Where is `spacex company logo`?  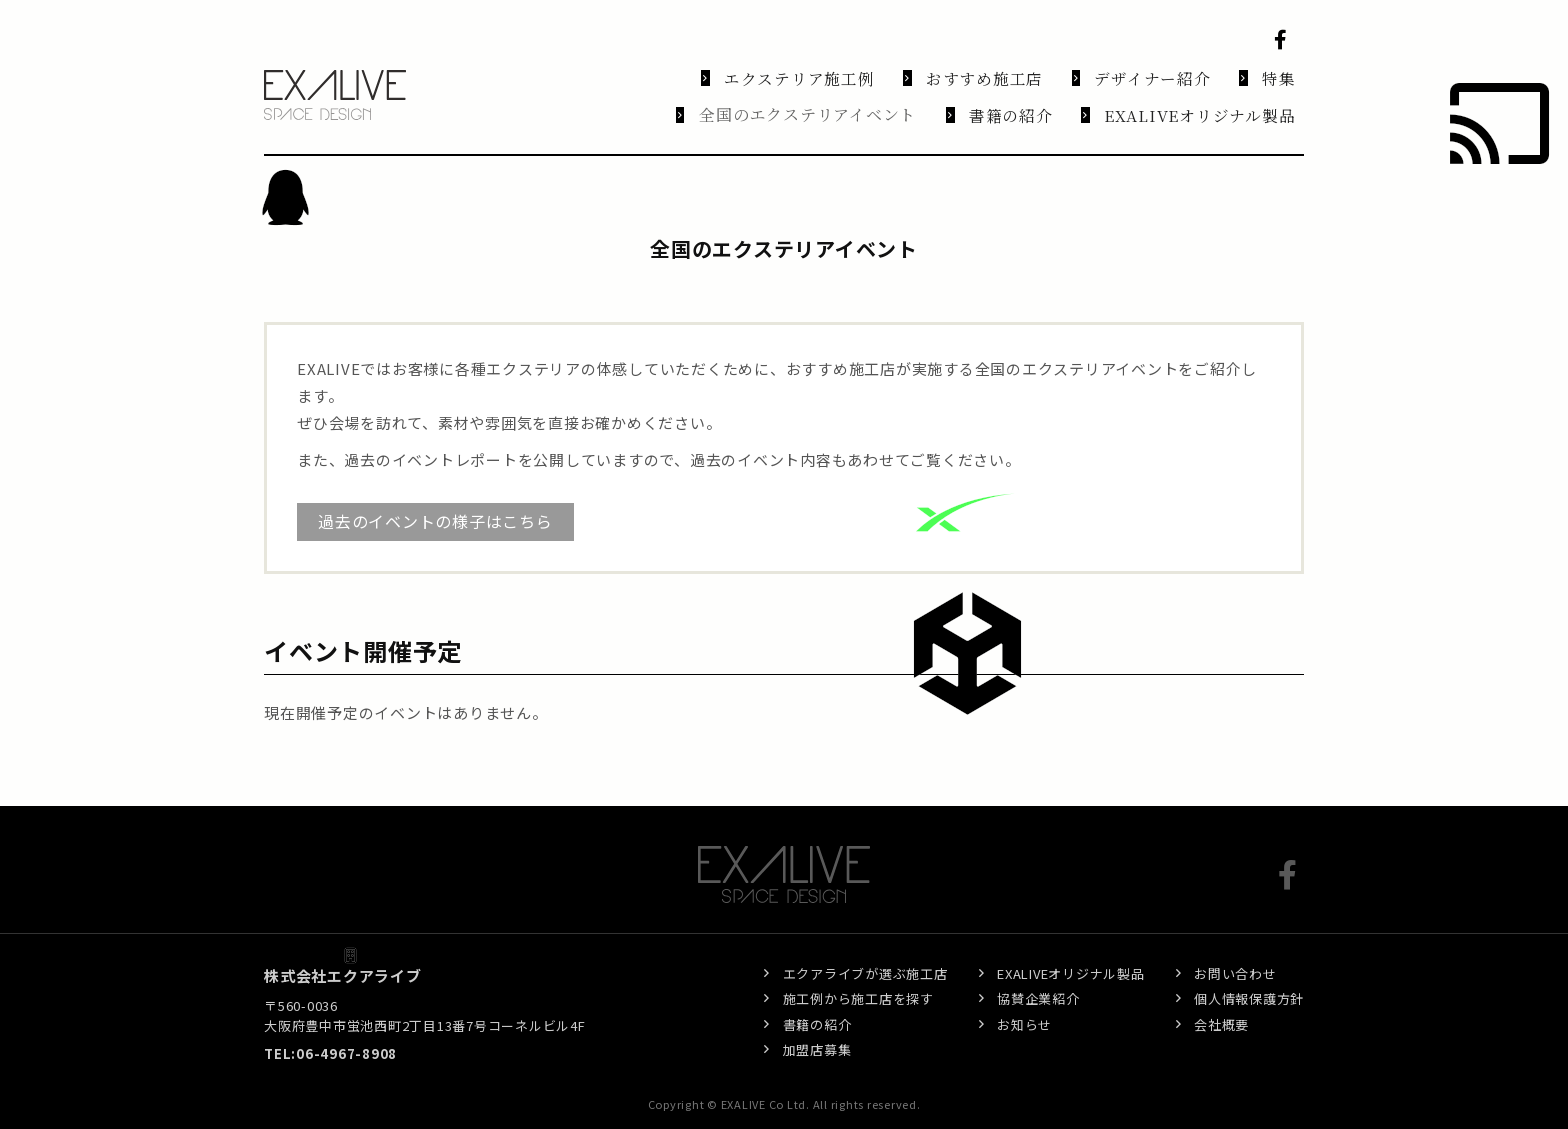
spacex company logo is located at coordinates (965, 512).